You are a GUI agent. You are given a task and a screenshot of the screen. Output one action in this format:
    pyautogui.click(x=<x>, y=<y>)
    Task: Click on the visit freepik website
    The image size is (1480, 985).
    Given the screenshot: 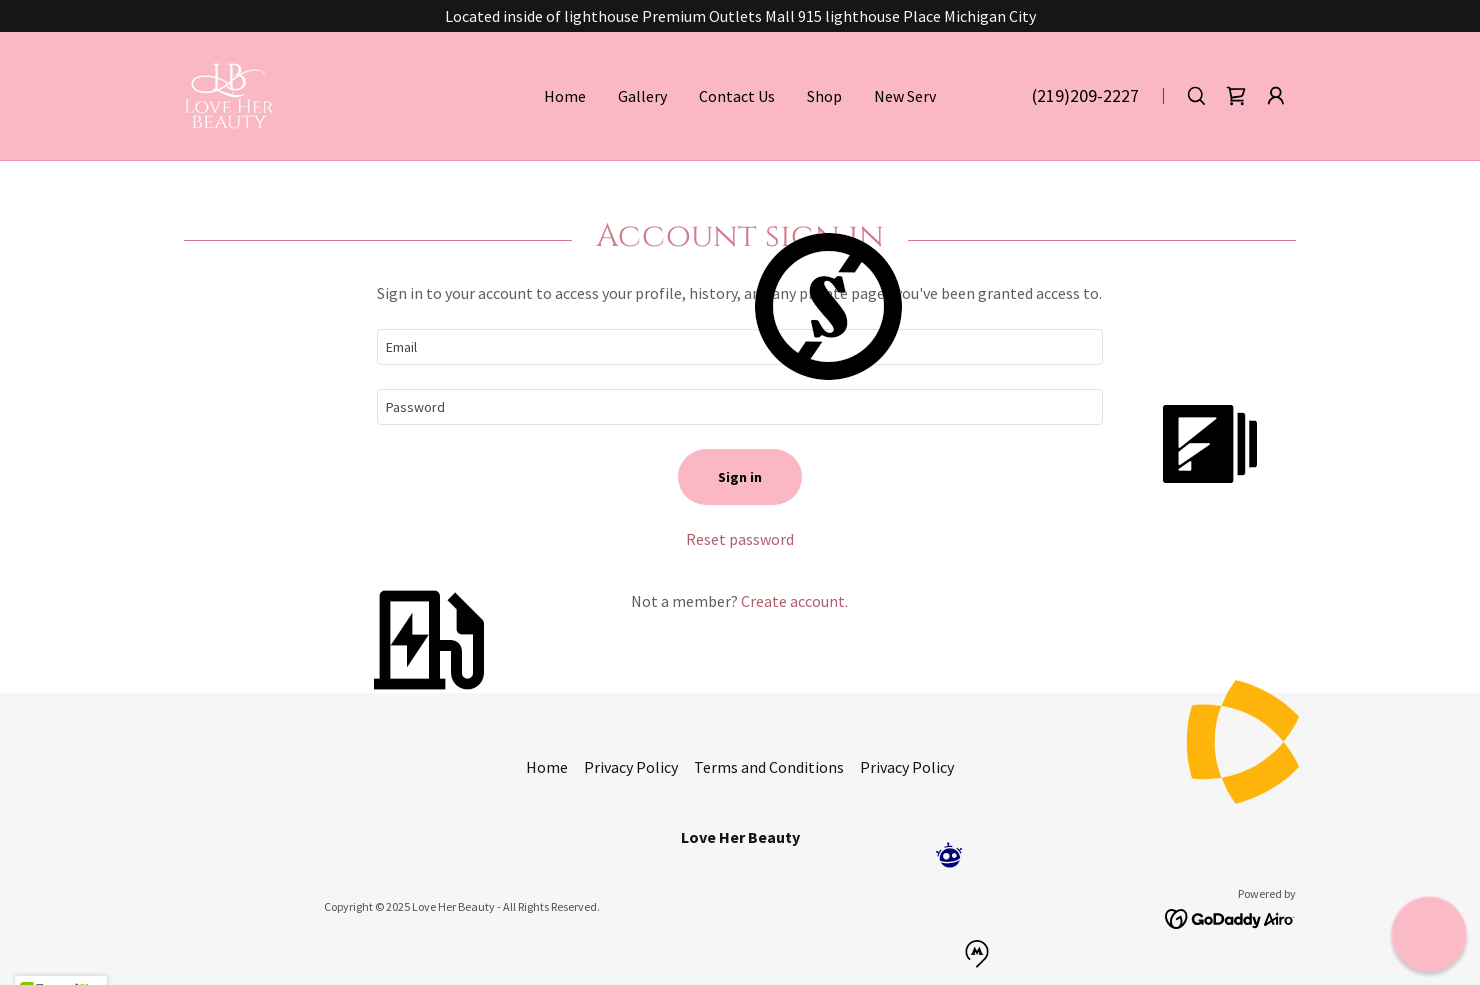 What is the action you would take?
    pyautogui.click(x=949, y=855)
    